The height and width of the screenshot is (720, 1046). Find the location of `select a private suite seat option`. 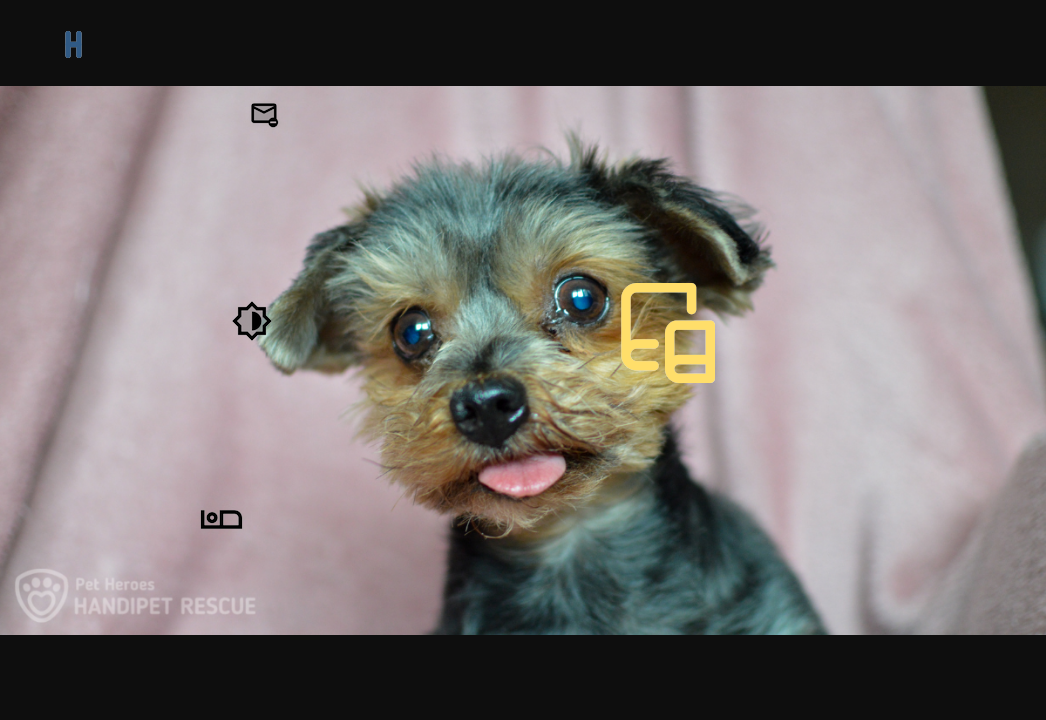

select a private suite seat option is located at coordinates (221, 519).